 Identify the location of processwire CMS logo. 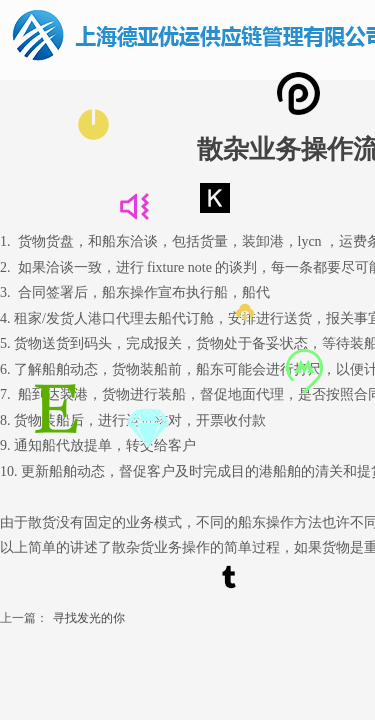
(298, 93).